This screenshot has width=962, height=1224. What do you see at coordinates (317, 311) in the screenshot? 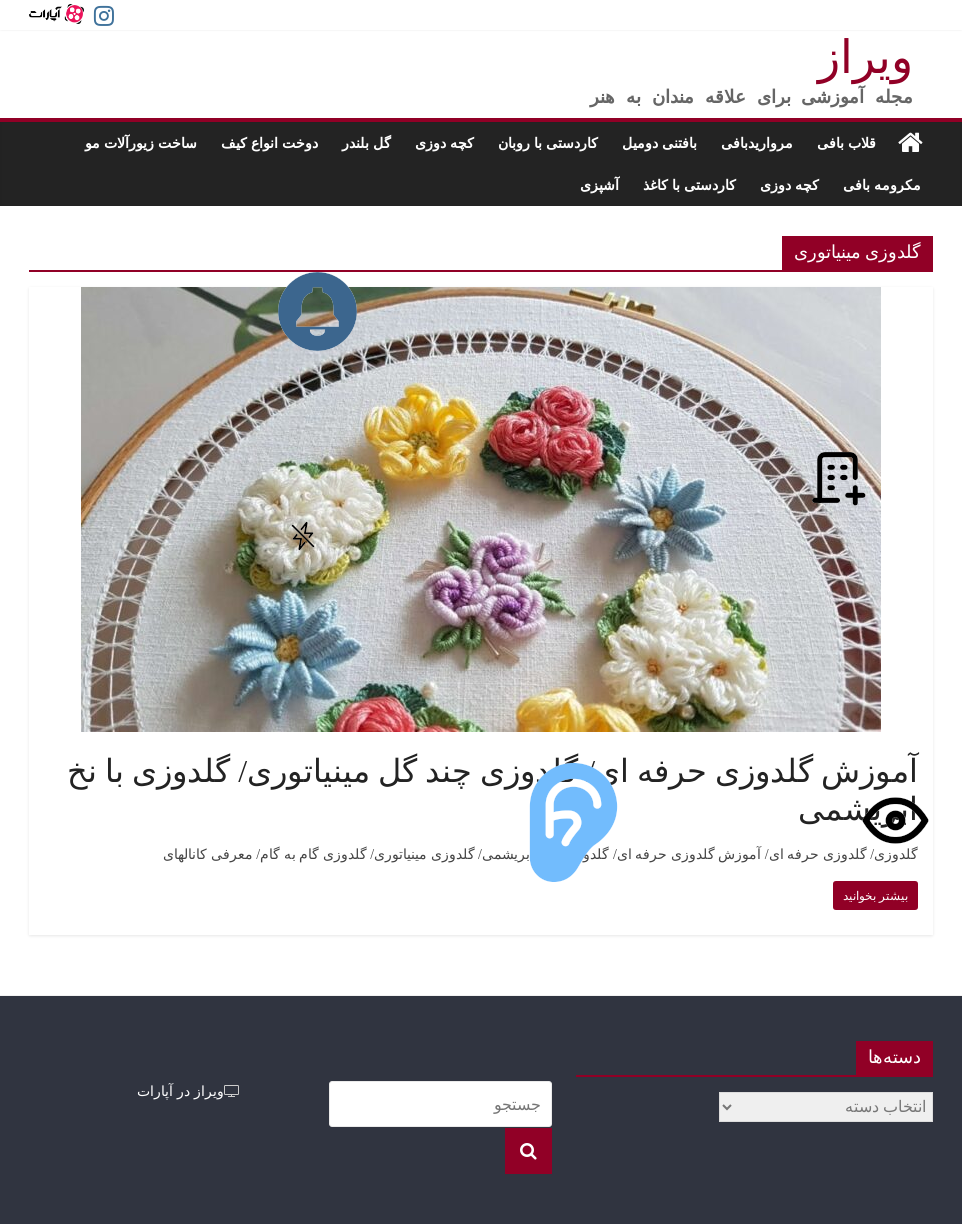
I see `view notifications` at bounding box center [317, 311].